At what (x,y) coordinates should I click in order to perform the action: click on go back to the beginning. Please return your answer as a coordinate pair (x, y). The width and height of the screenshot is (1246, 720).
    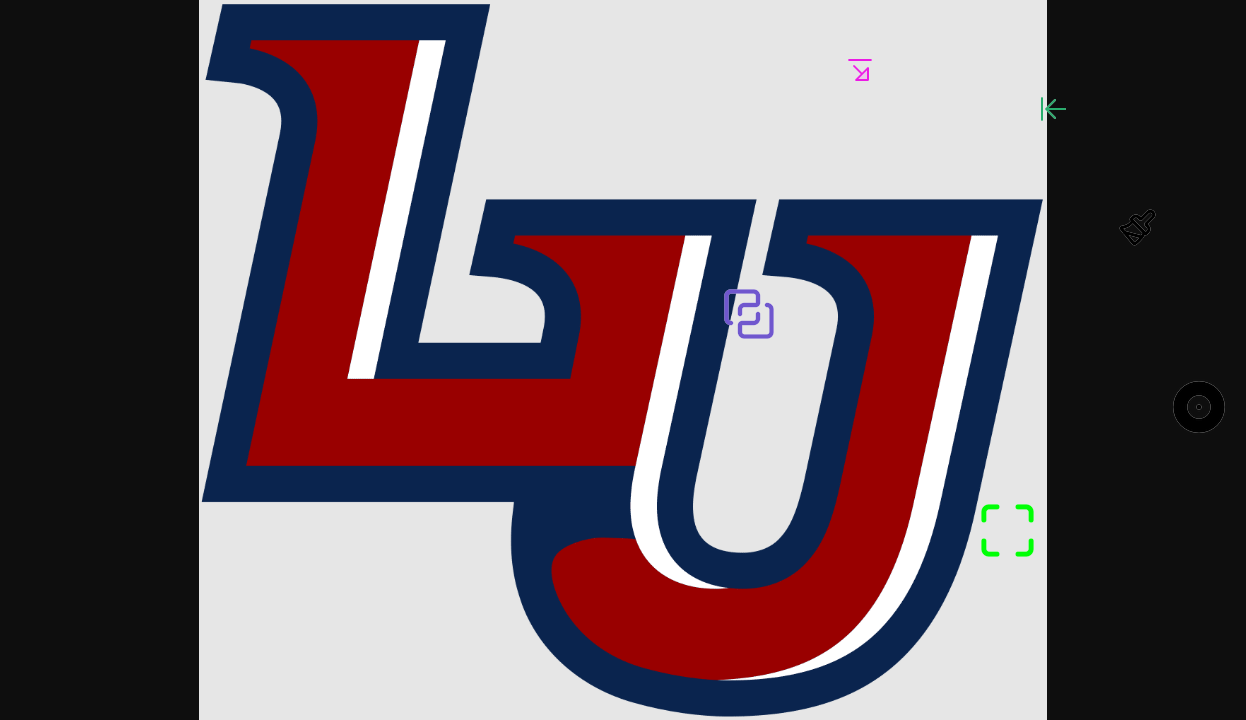
    Looking at the image, I should click on (1053, 109).